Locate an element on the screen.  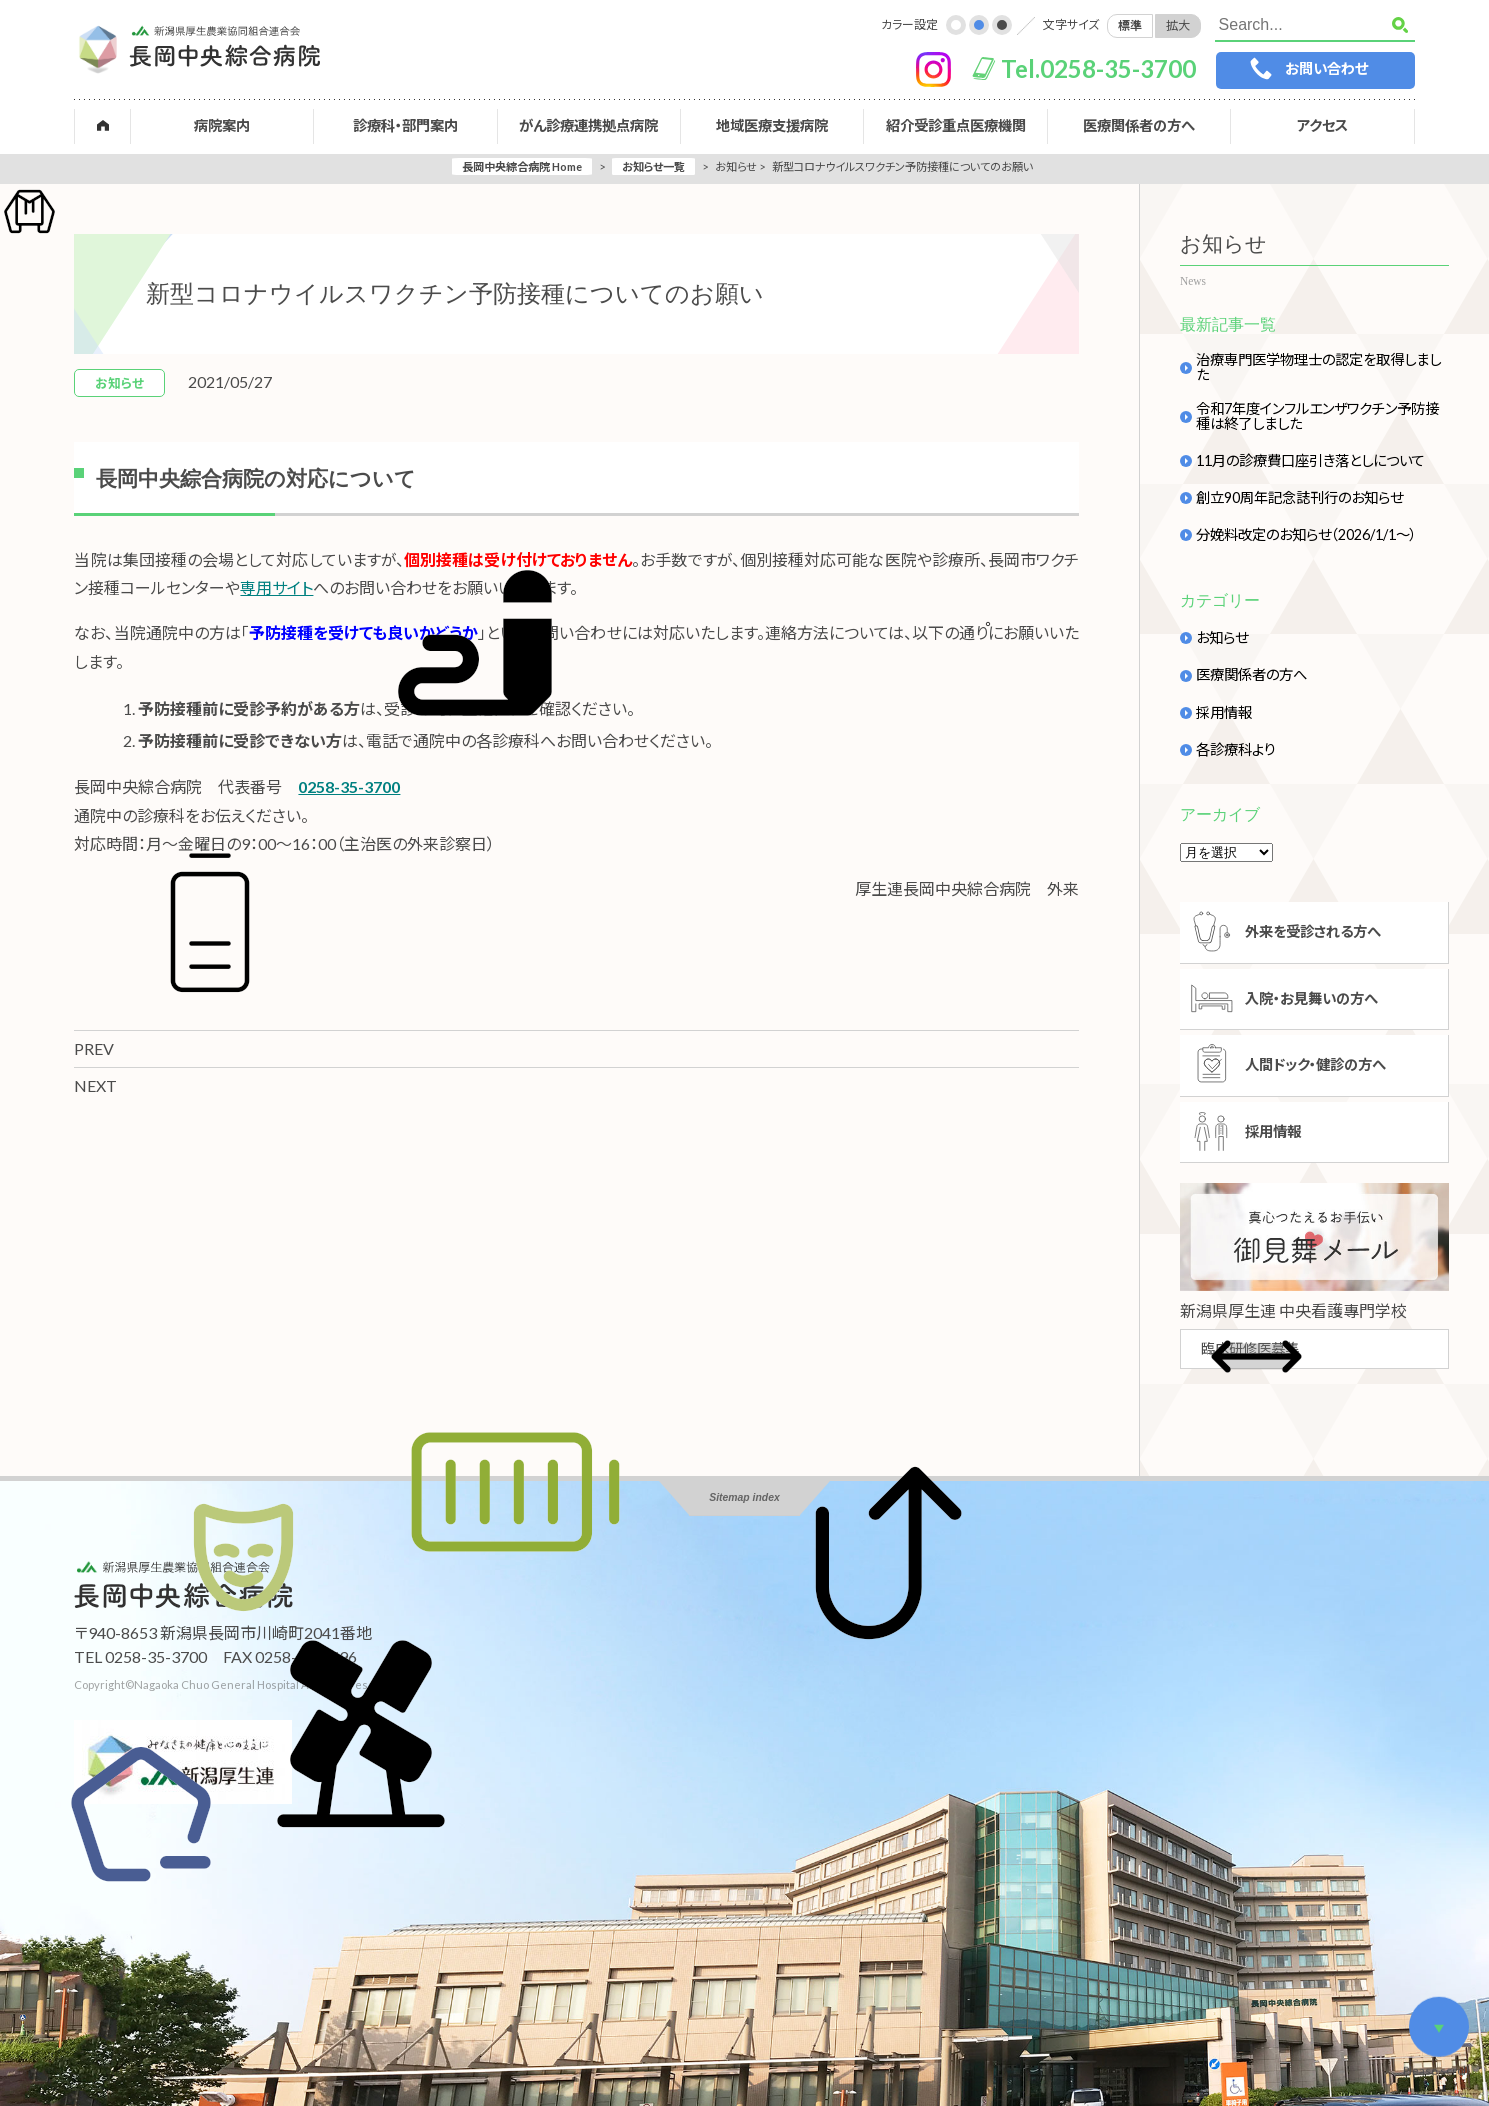
indicates battery is fully charged is located at coordinates (512, 1492).